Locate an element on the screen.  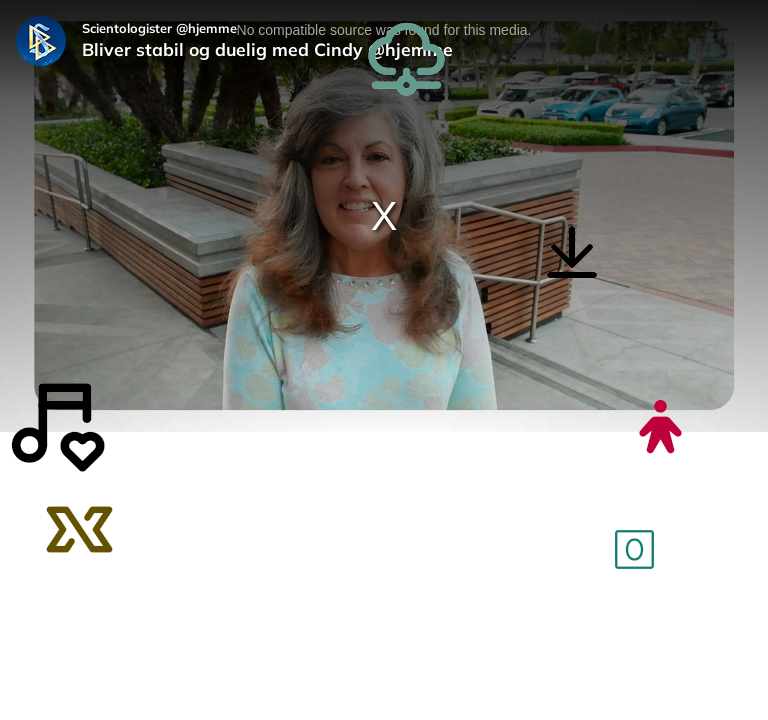
download a file or content is located at coordinates (572, 253).